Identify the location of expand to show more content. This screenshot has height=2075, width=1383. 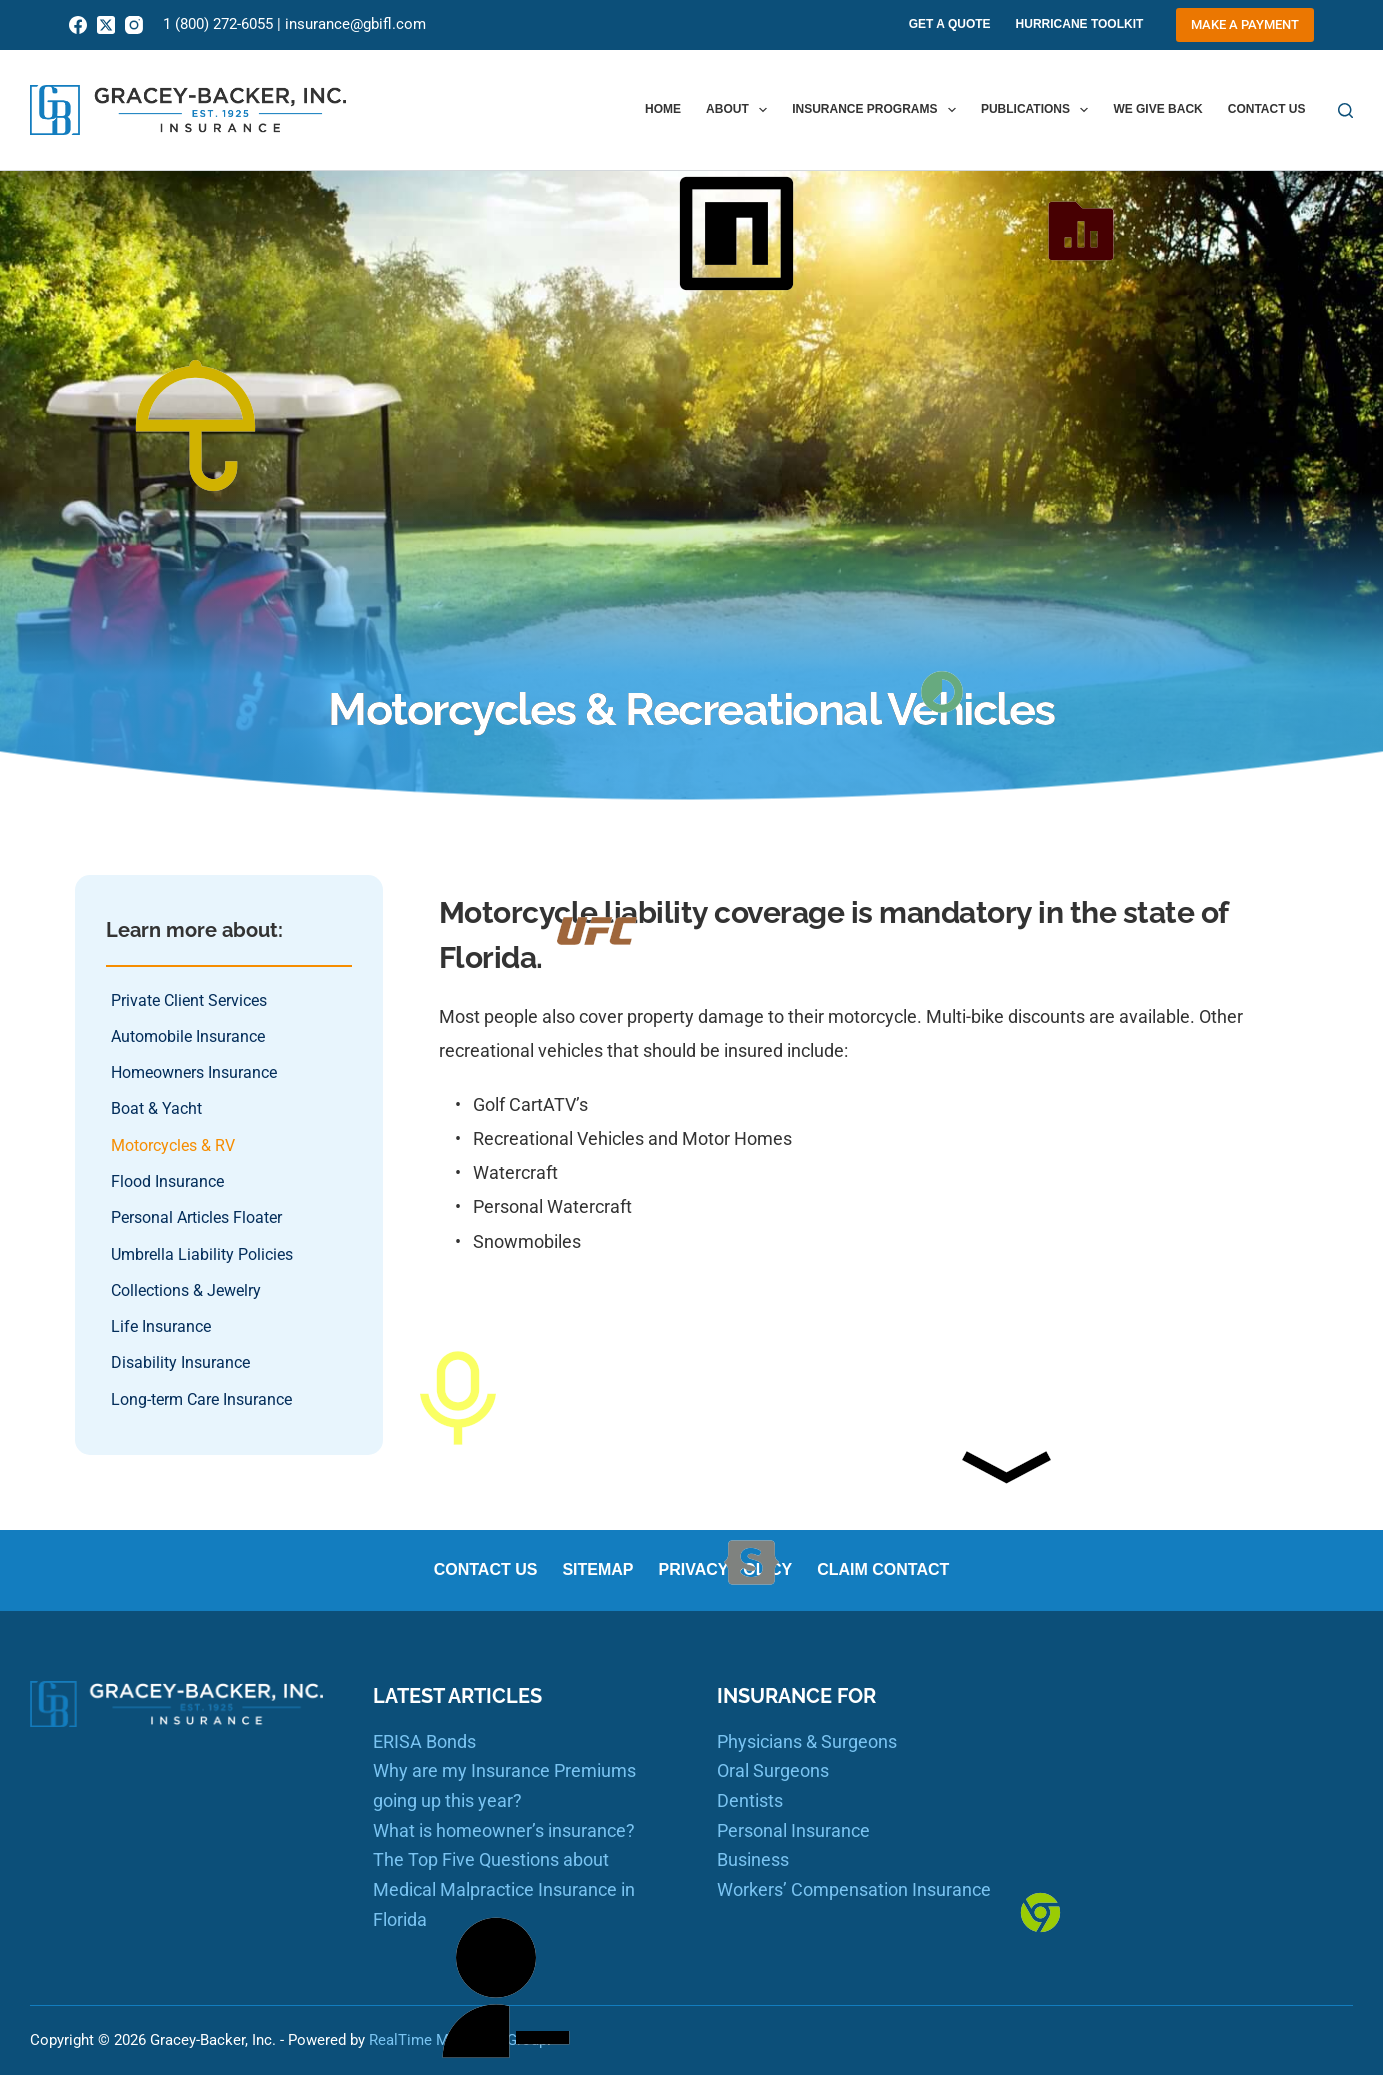
(1006, 1465).